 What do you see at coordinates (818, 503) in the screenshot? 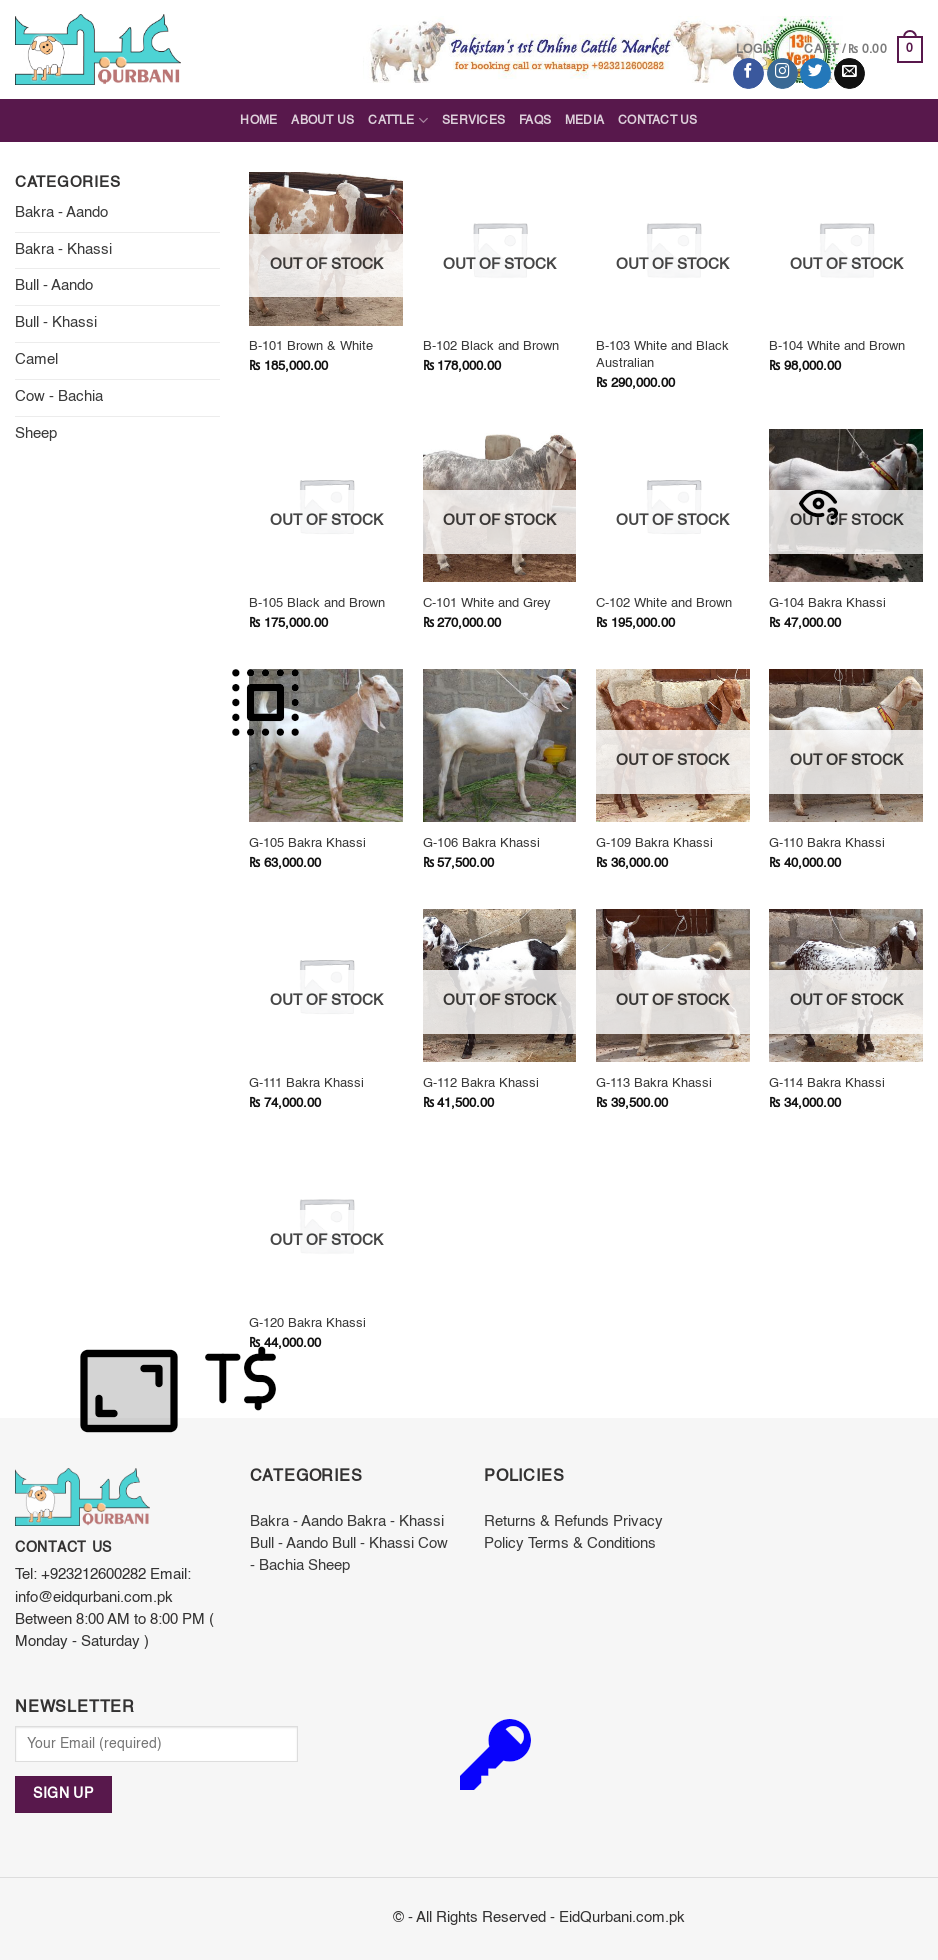
I see `check visibility settings or status` at bounding box center [818, 503].